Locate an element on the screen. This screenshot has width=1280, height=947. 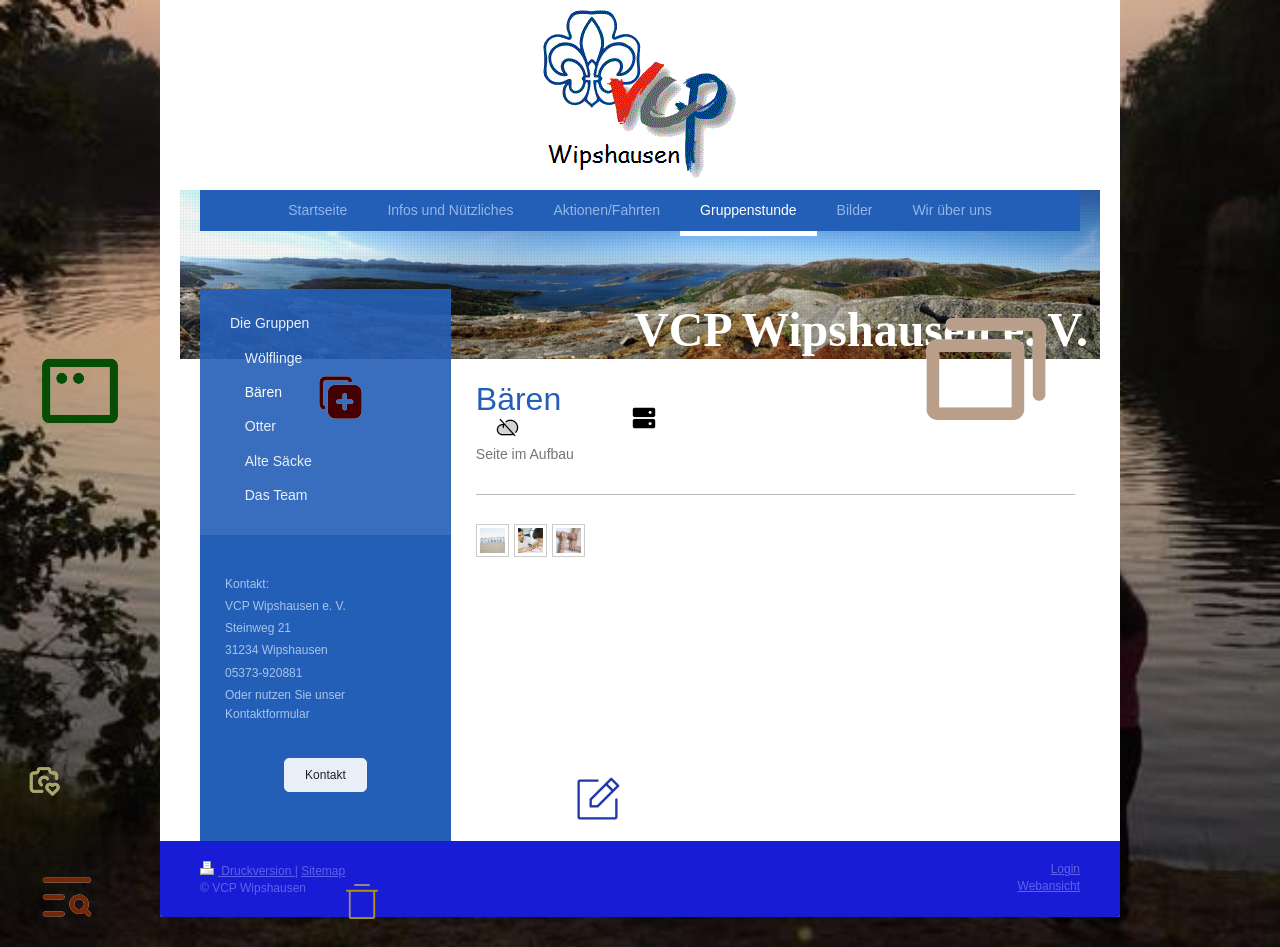
create a new note is located at coordinates (597, 799).